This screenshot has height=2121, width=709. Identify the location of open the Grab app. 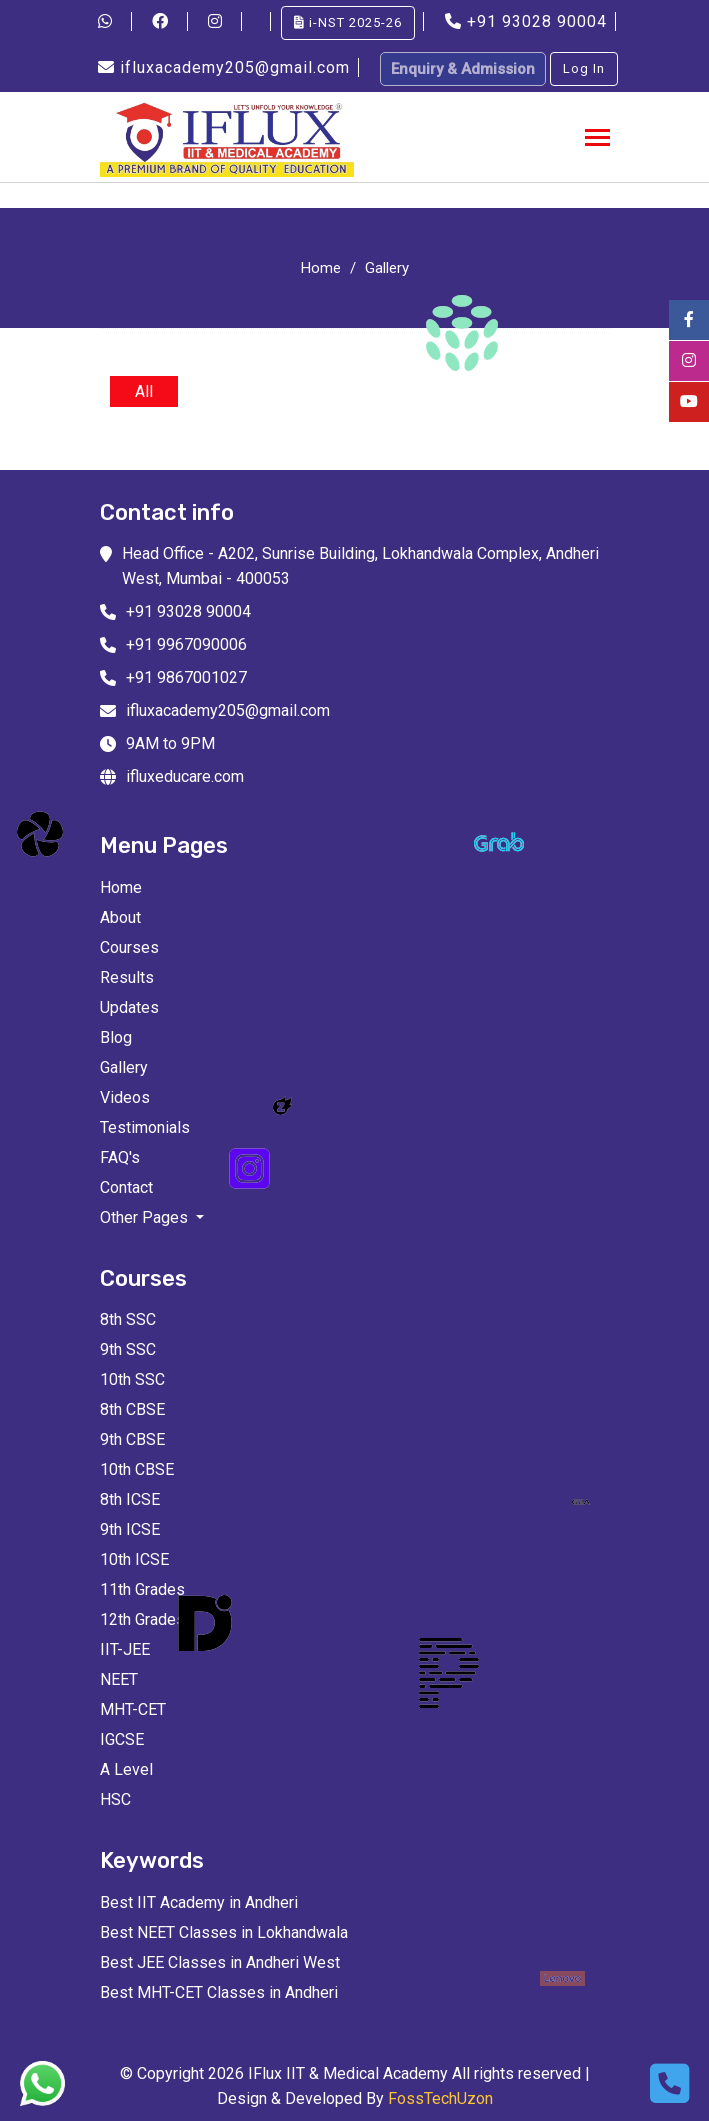
(499, 842).